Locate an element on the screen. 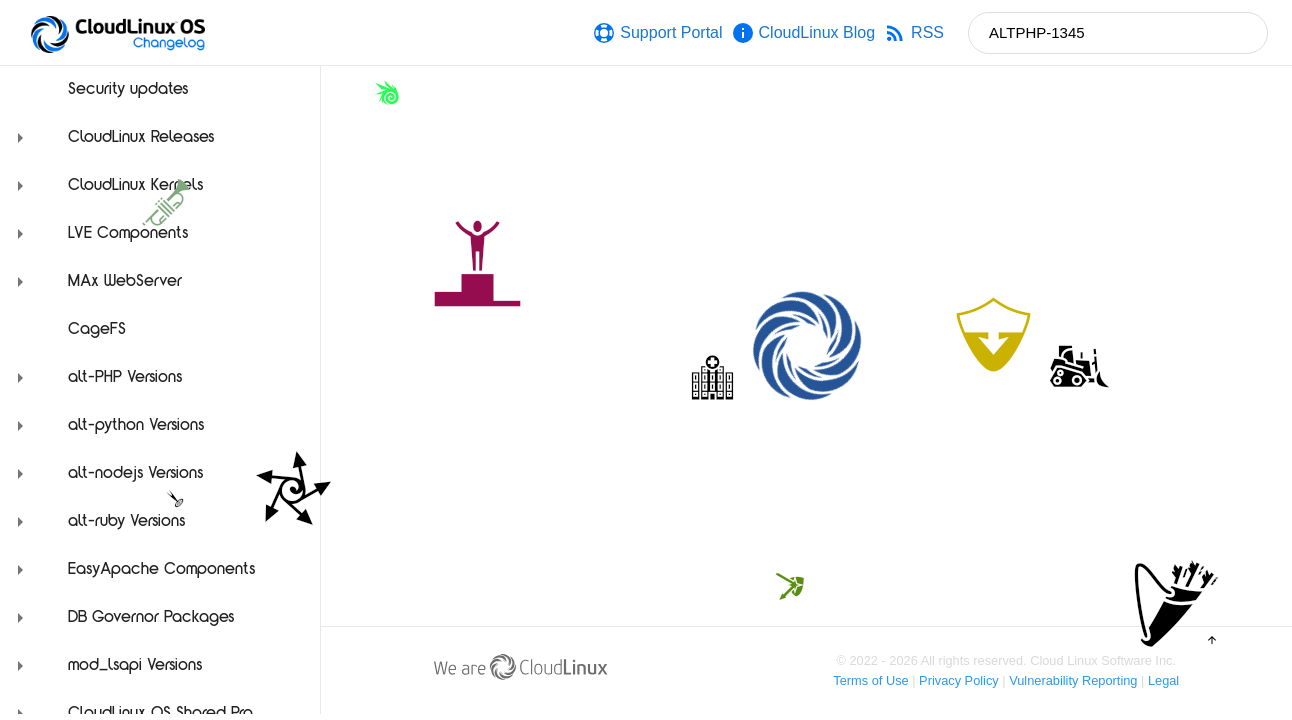  indicates armor or defense has been reduced is located at coordinates (993, 334).